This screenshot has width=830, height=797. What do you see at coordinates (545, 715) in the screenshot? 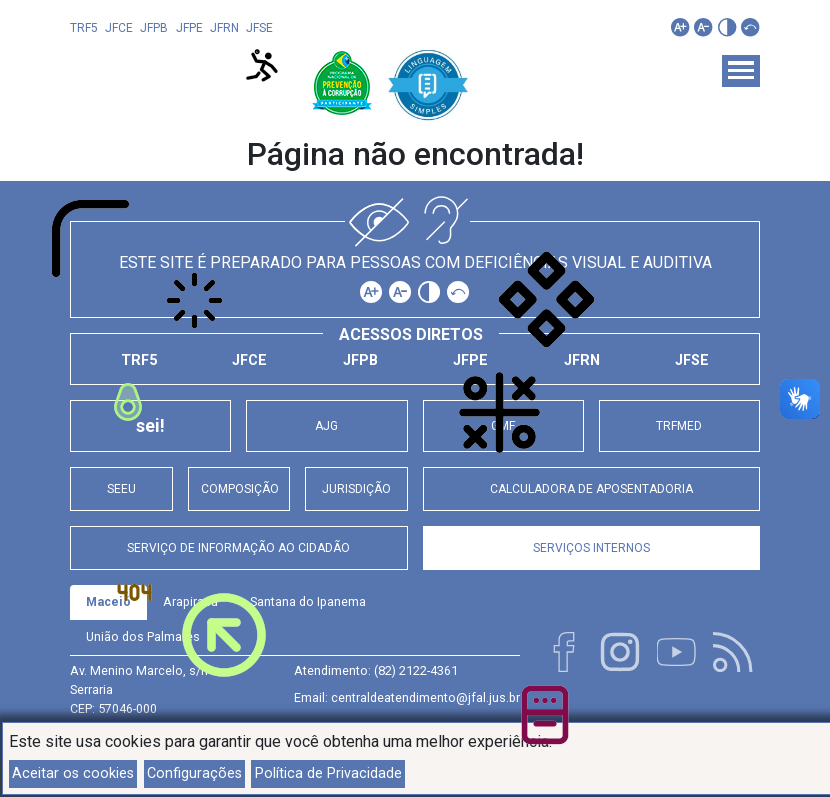
I see `access cooking or kitchen appliances` at bounding box center [545, 715].